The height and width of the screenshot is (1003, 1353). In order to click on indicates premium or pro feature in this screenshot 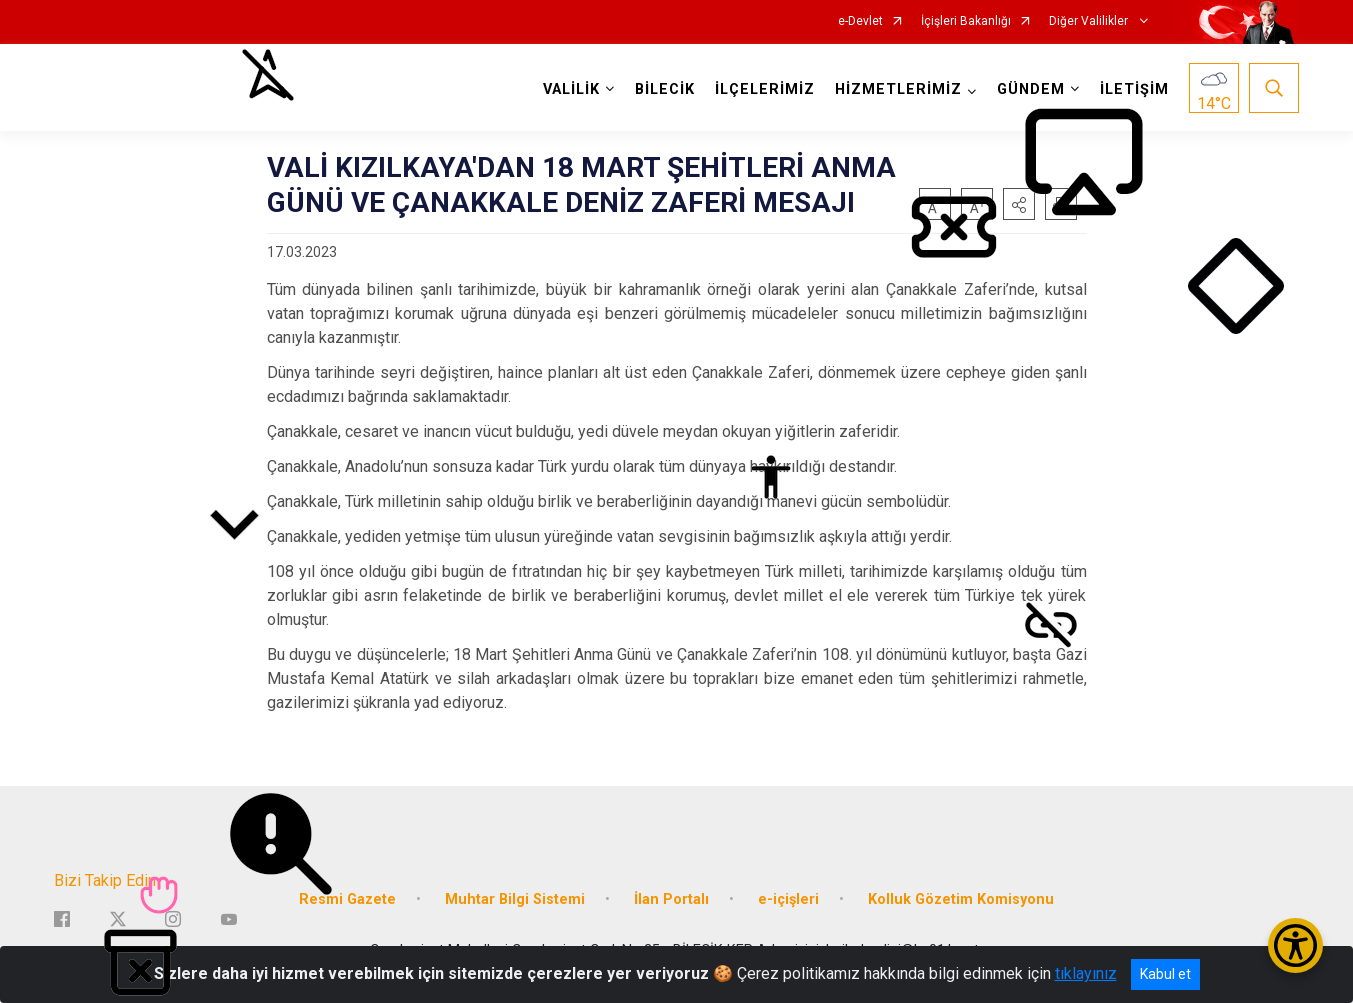, I will do `click(1236, 286)`.